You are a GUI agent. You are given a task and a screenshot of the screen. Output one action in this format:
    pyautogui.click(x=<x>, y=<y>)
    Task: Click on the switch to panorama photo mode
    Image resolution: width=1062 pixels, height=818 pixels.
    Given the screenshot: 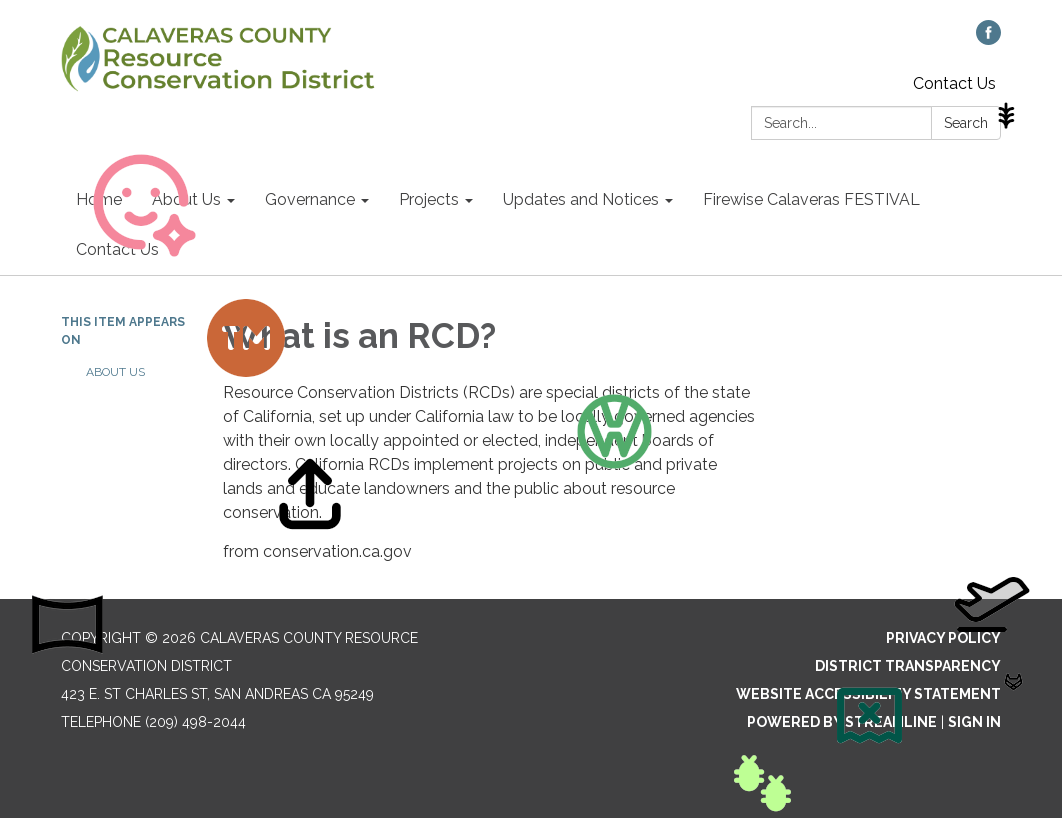 What is the action you would take?
    pyautogui.click(x=67, y=624)
    